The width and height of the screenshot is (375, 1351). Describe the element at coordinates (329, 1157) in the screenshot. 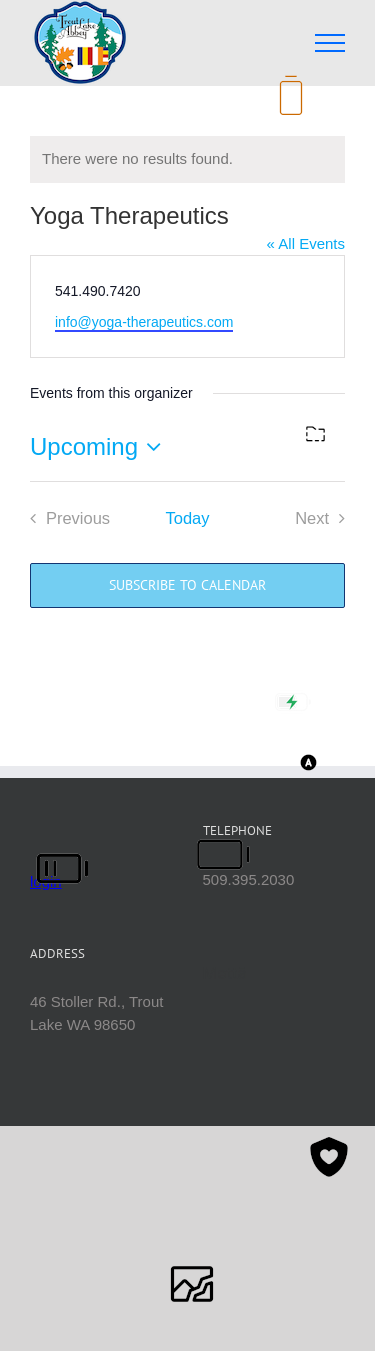

I see `health or medical protection status` at that location.